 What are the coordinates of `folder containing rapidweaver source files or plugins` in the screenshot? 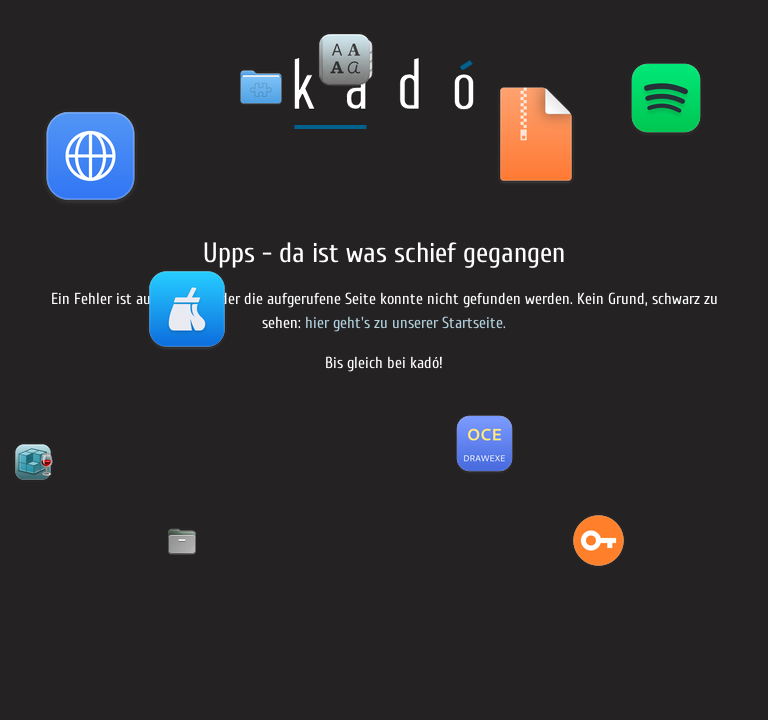 It's located at (261, 87).